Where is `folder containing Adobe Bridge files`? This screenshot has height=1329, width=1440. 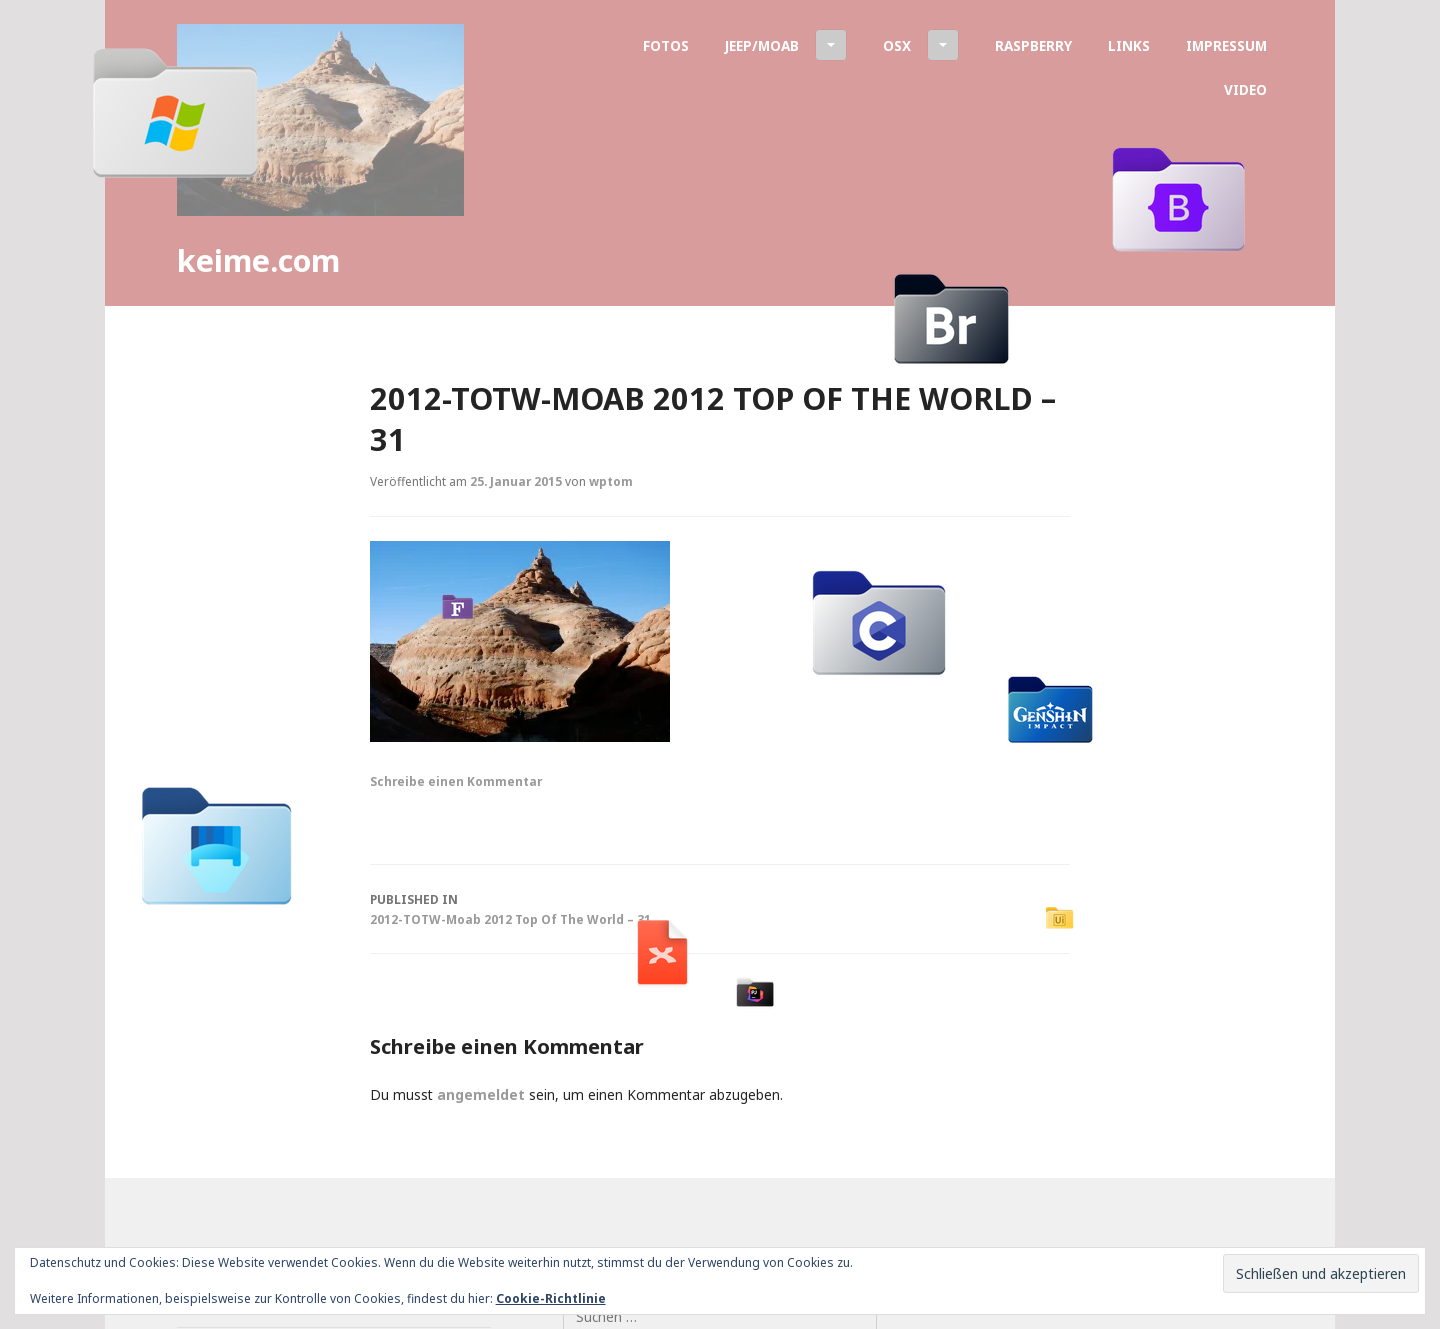 folder containing Adobe Bridge files is located at coordinates (951, 322).